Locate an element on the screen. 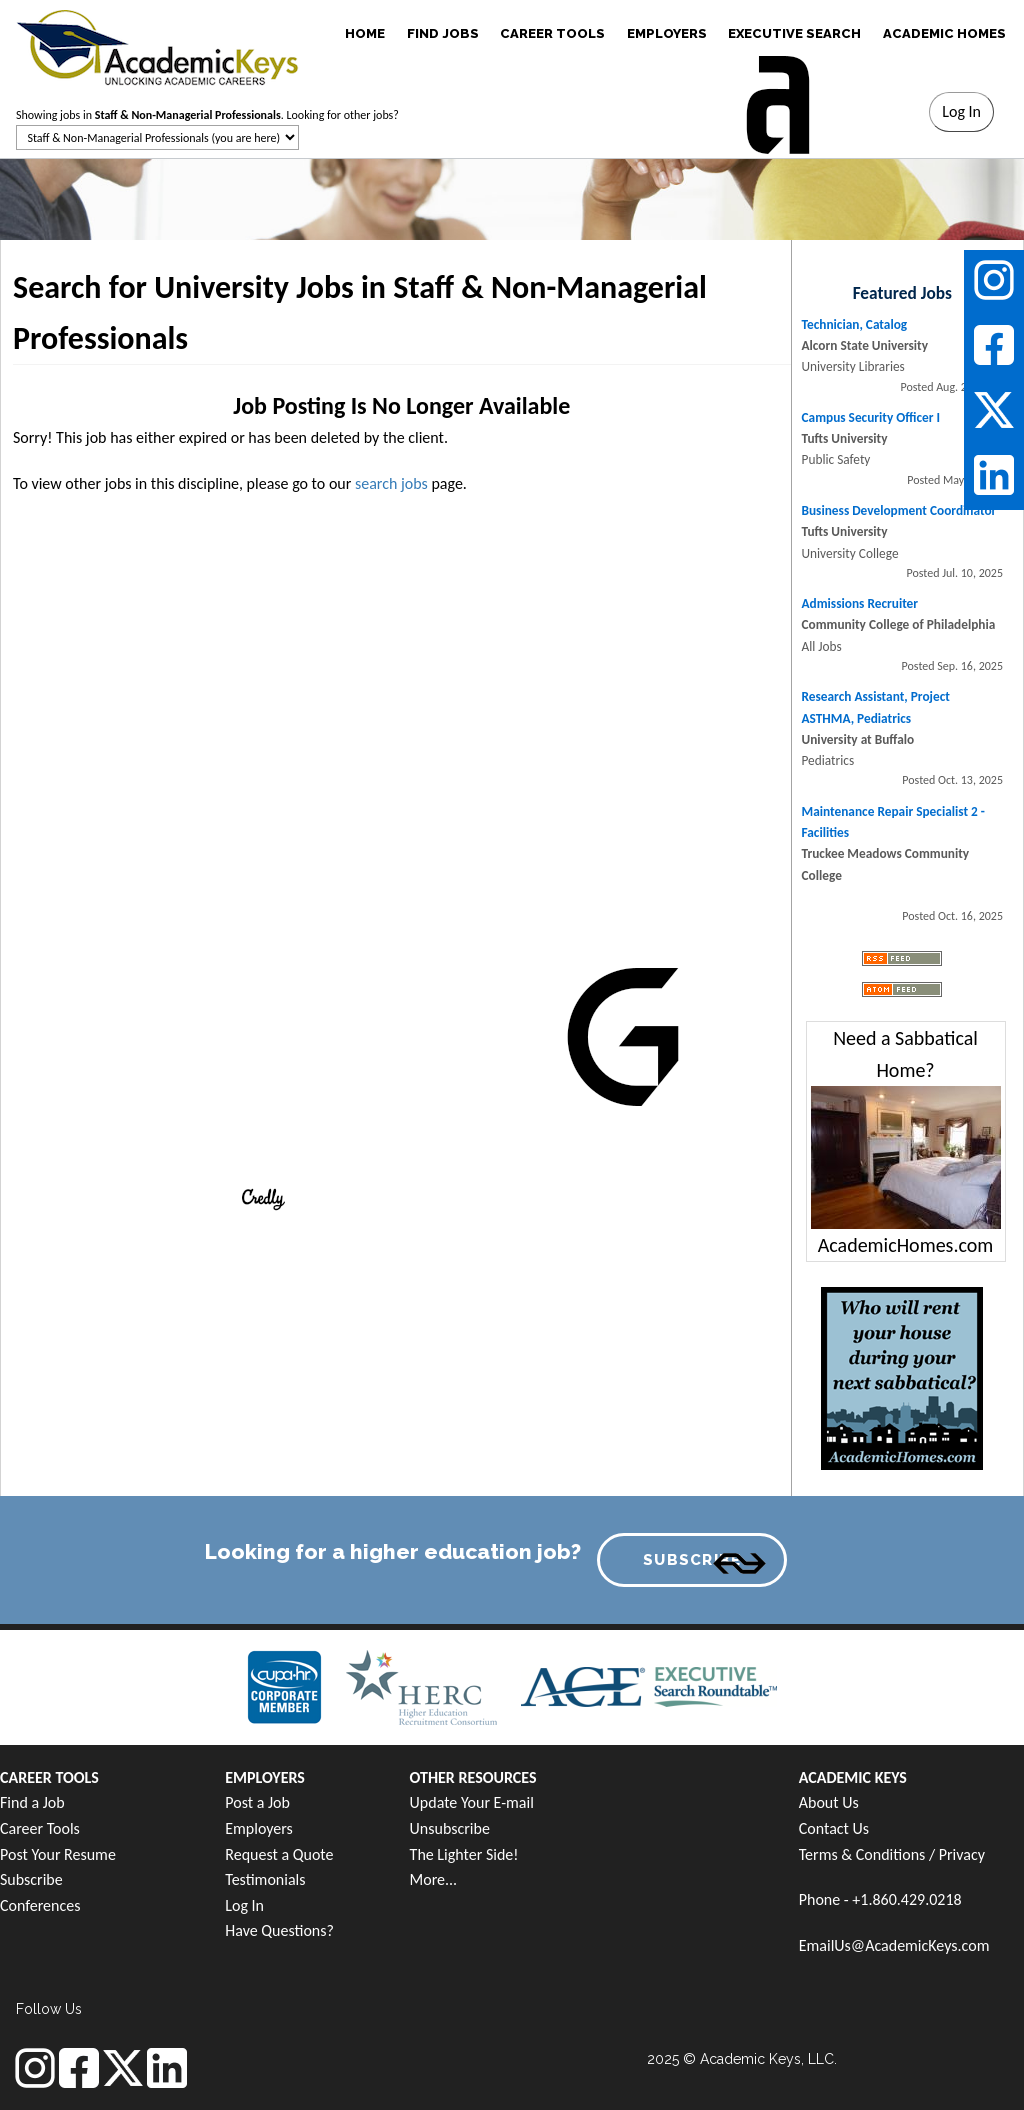  visit the Great Learning website or platform is located at coordinates (623, 1037).